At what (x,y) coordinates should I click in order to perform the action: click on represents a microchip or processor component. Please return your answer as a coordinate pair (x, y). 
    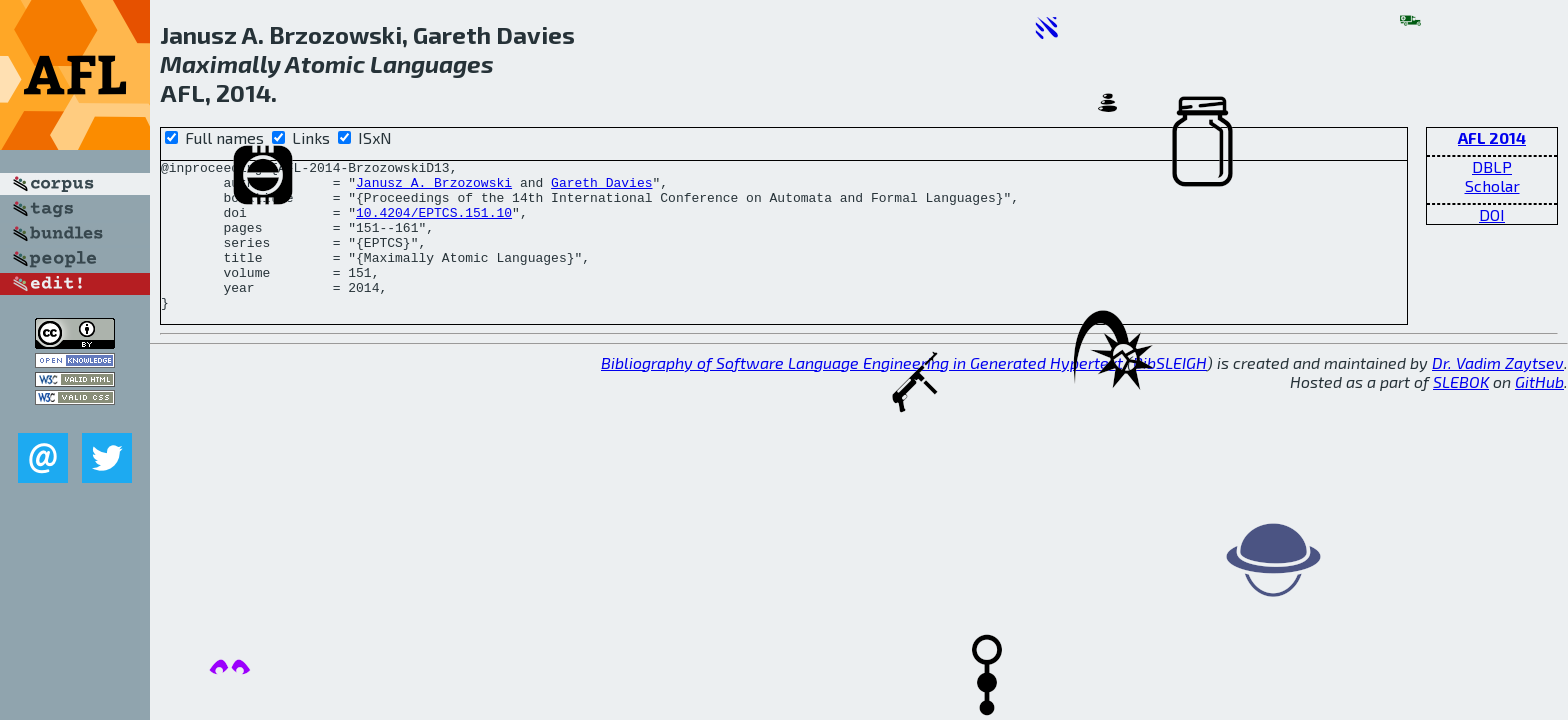
    Looking at the image, I should click on (263, 175).